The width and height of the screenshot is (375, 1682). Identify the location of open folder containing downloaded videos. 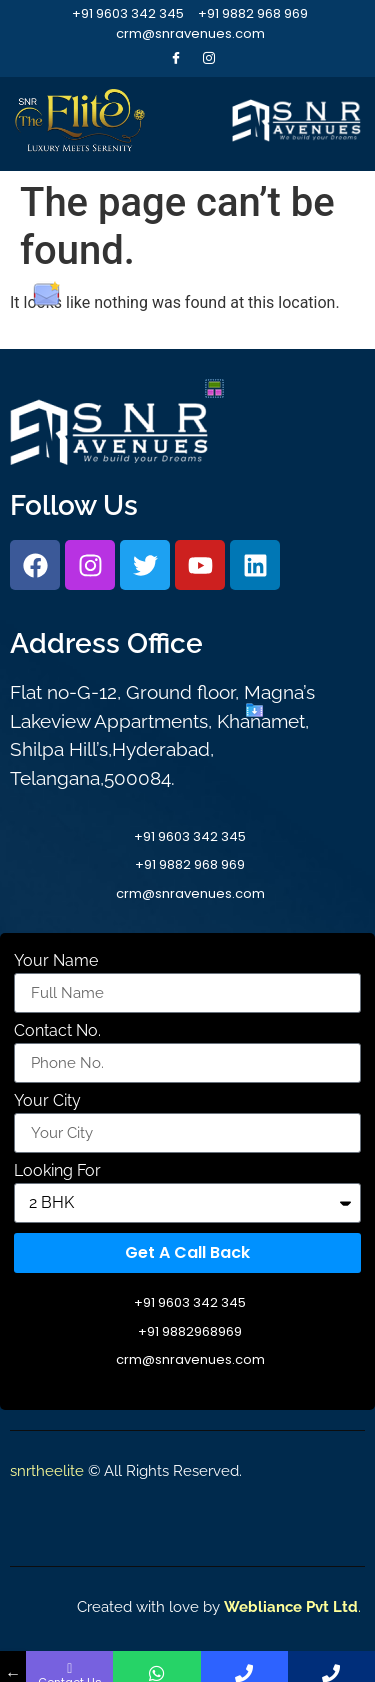
(254, 710).